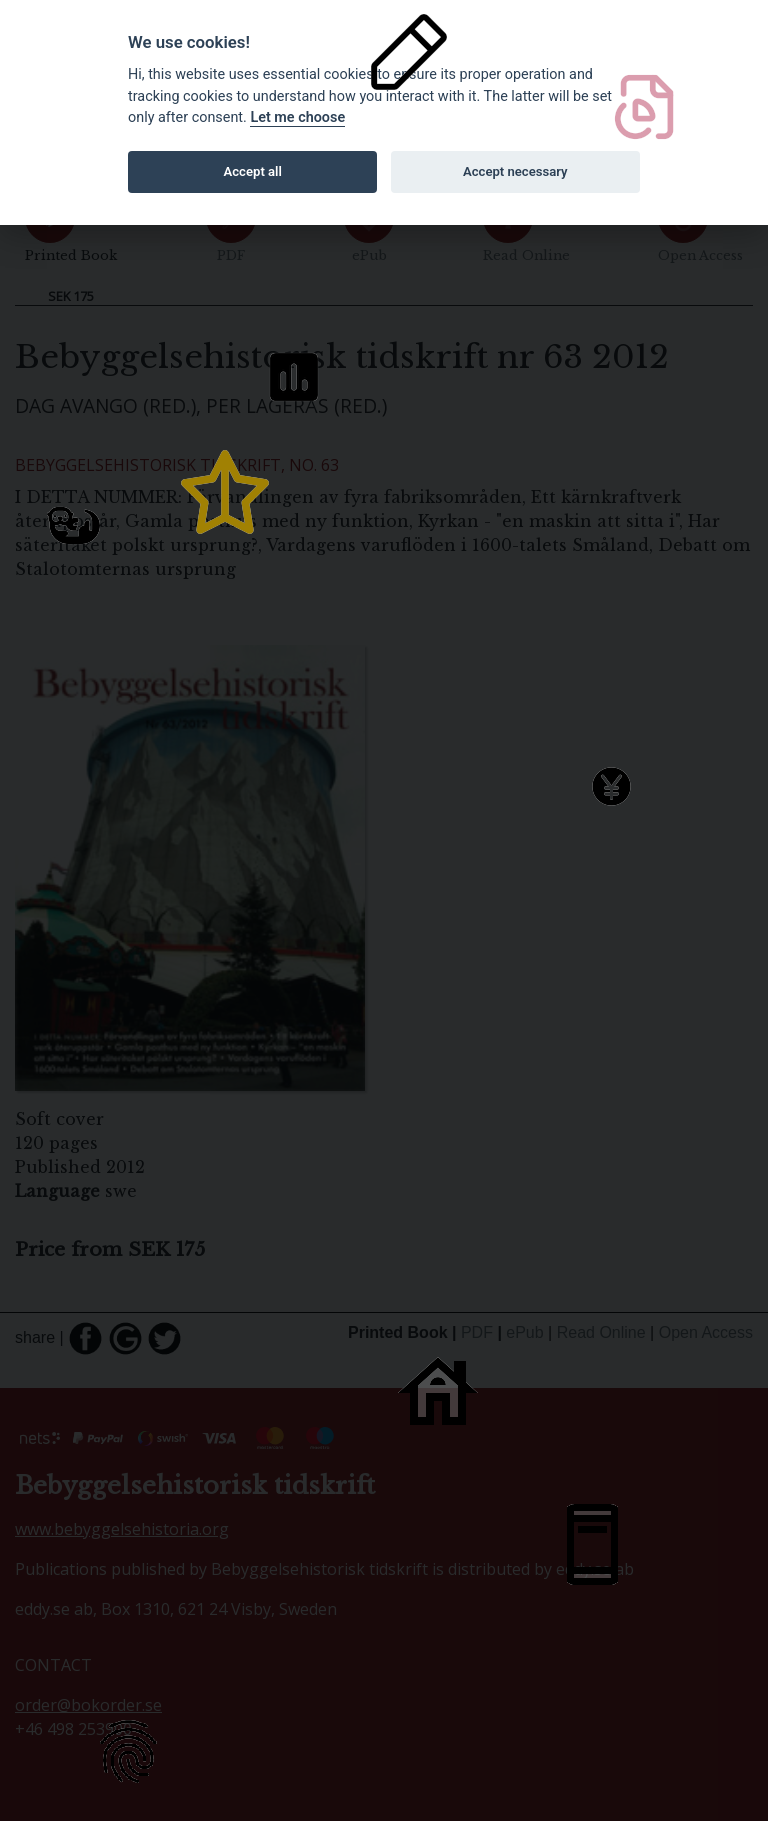 Image resolution: width=768 pixels, height=1821 pixels. I want to click on navigate to home screen, so click(438, 1393).